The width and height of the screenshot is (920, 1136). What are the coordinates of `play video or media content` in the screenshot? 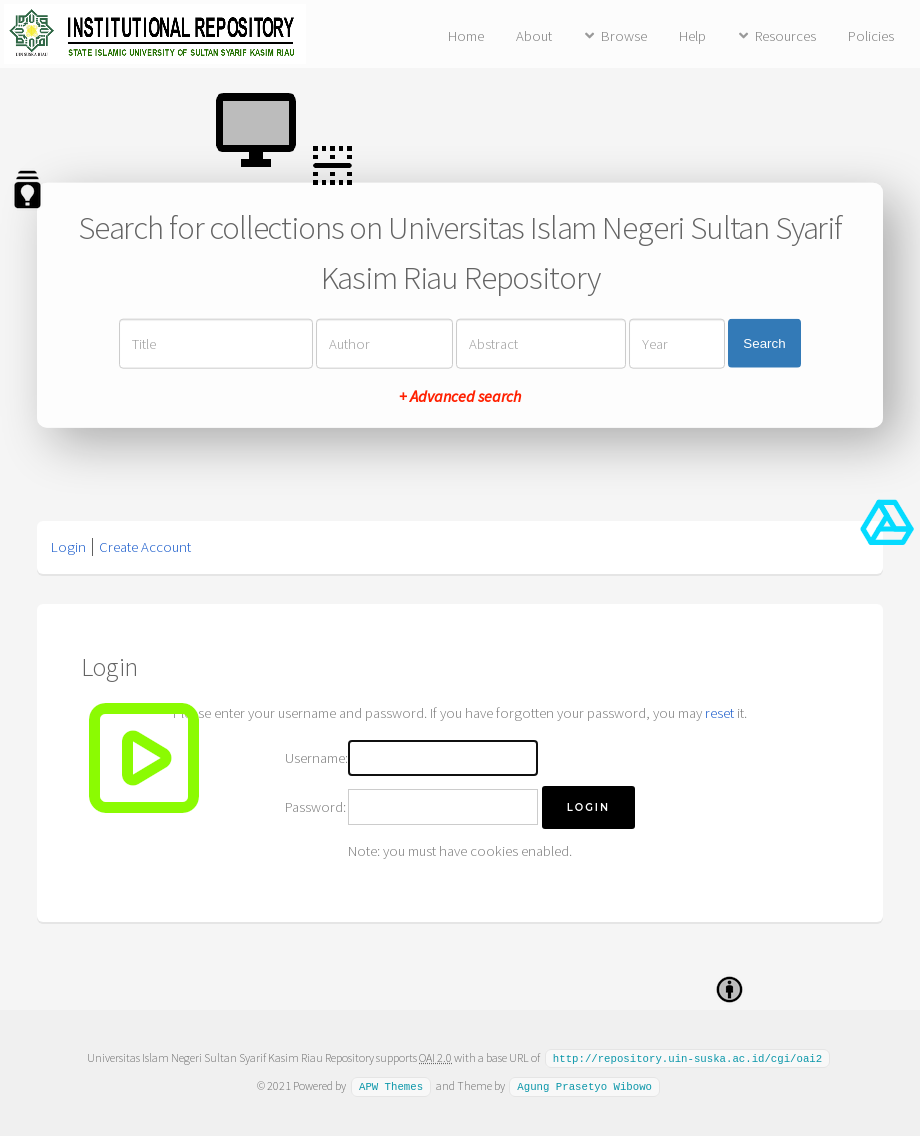 It's located at (144, 758).